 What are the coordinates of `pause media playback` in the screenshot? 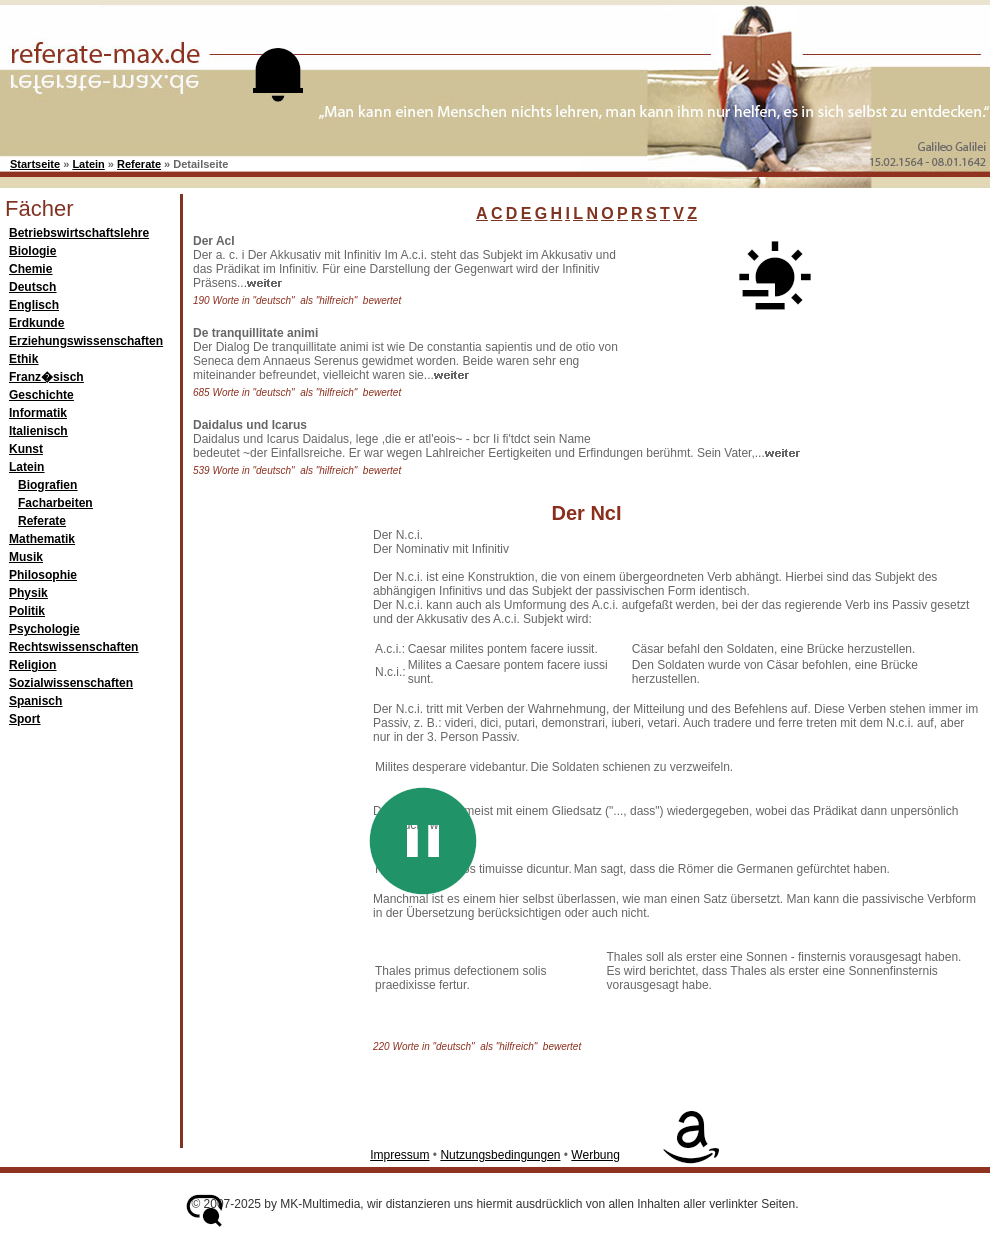 It's located at (423, 841).